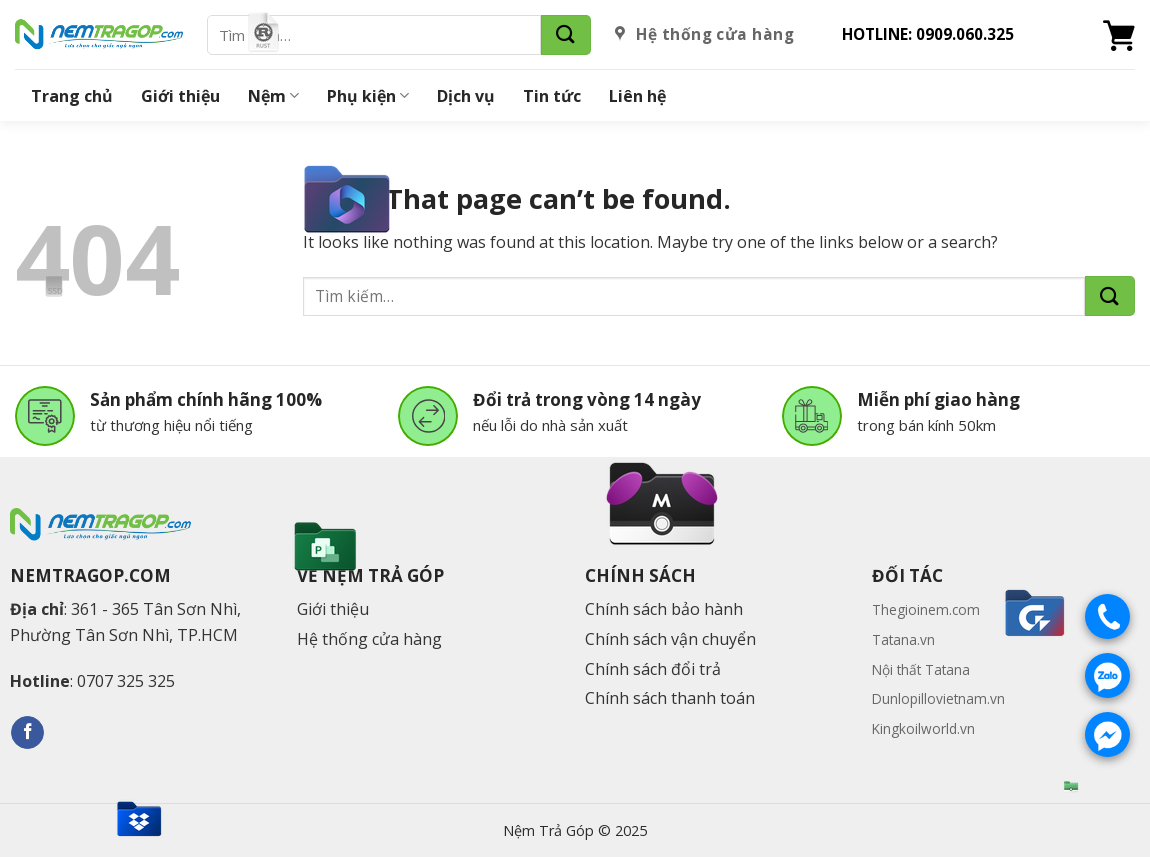  I want to click on open microsoft 365 files folder, so click(346, 201).